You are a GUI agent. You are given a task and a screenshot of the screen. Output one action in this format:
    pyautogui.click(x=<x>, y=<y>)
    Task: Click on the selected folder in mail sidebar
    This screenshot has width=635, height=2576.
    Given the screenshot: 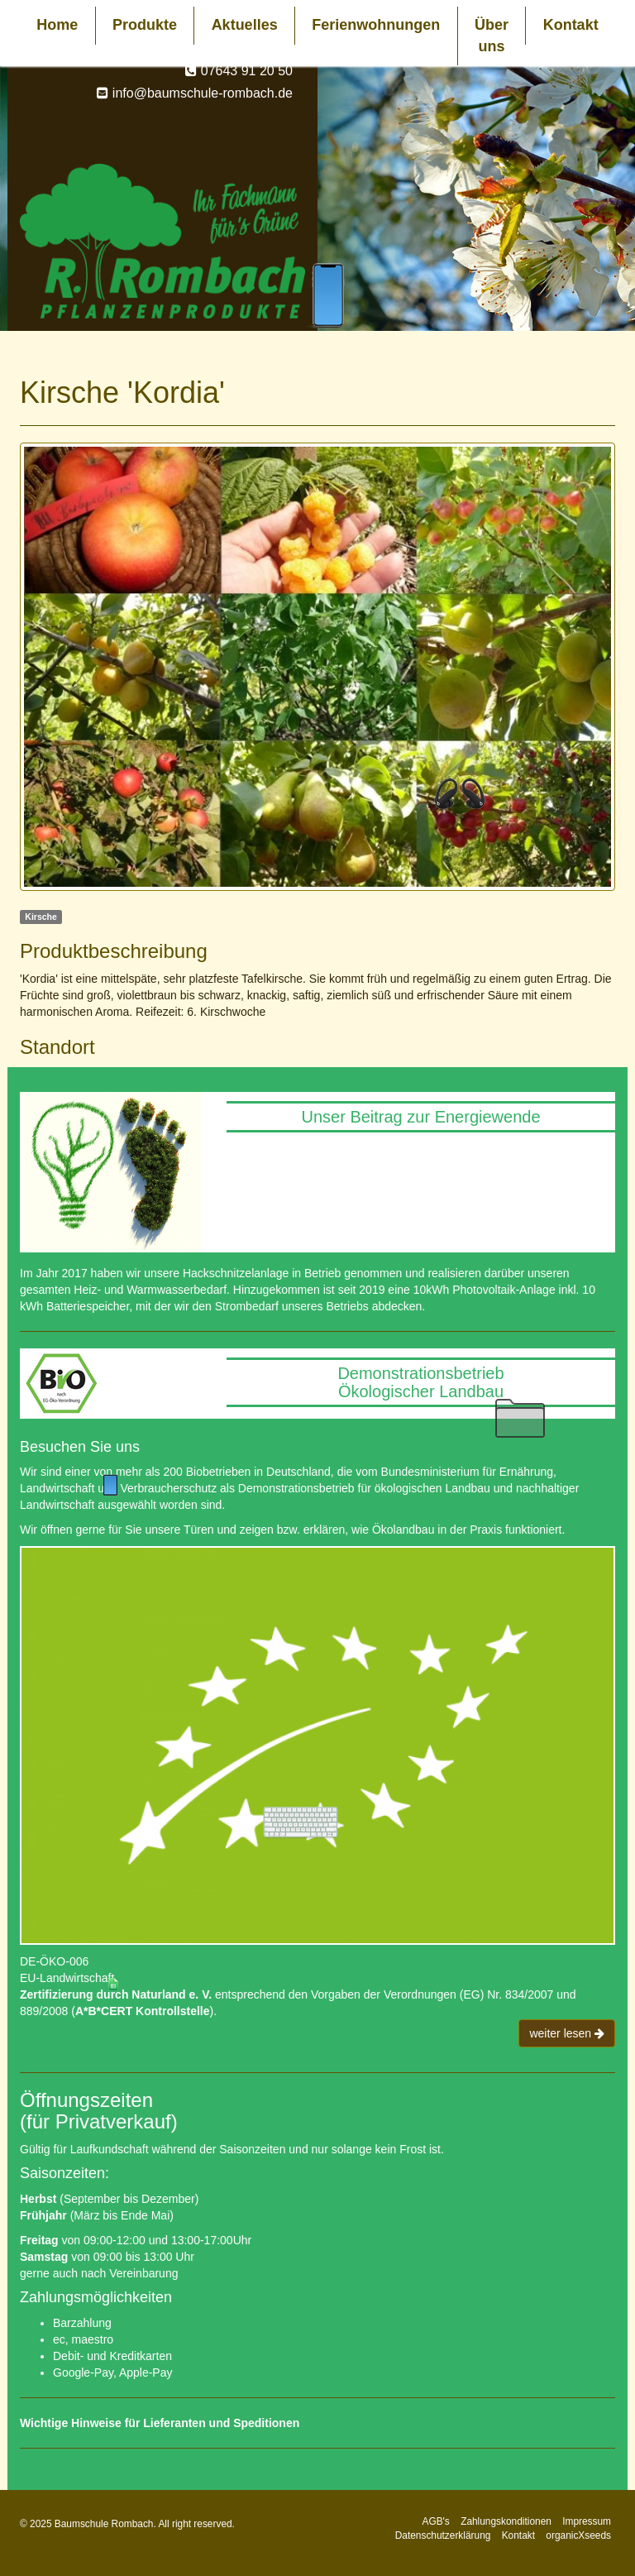 What is the action you would take?
    pyautogui.click(x=520, y=1418)
    